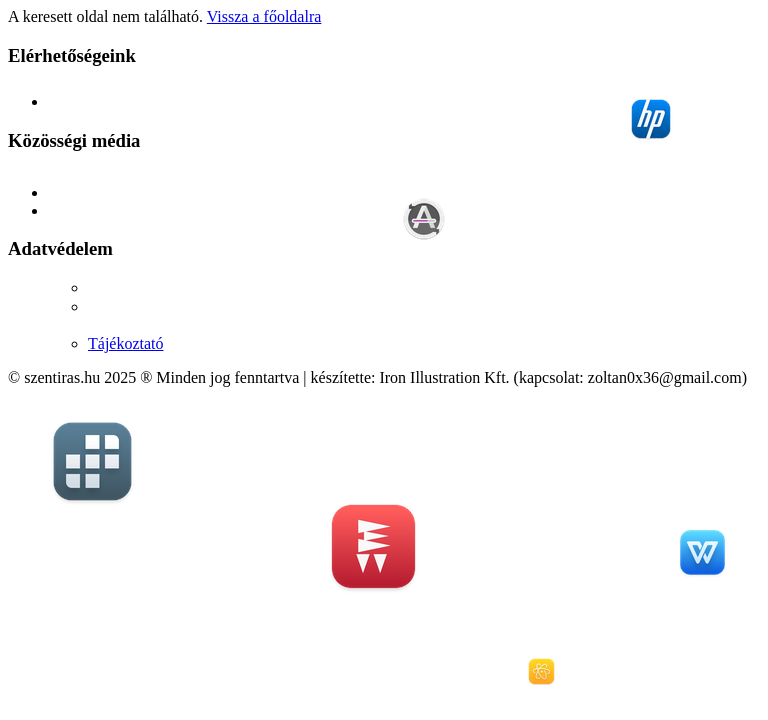 The image size is (768, 720). What do you see at coordinates (541, 671) in the screenshot?
I see `open atom beta text editor` at bounding box center [541, 671].